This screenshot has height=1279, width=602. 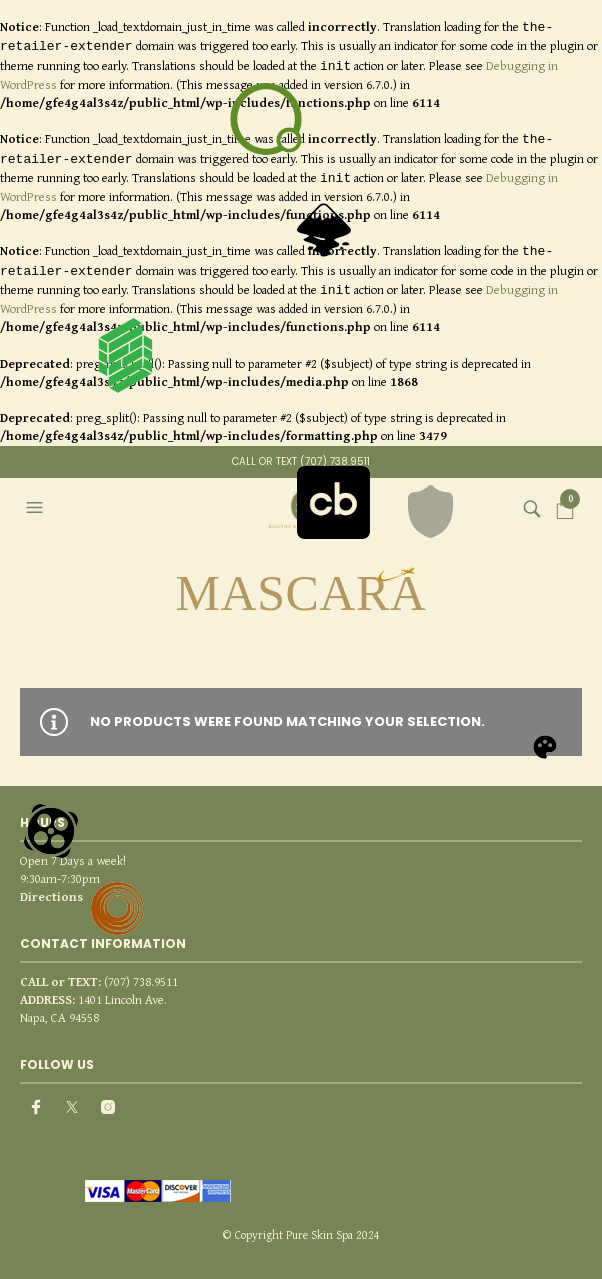 I want to click on Formik library logo, so click(x=125, y=355).